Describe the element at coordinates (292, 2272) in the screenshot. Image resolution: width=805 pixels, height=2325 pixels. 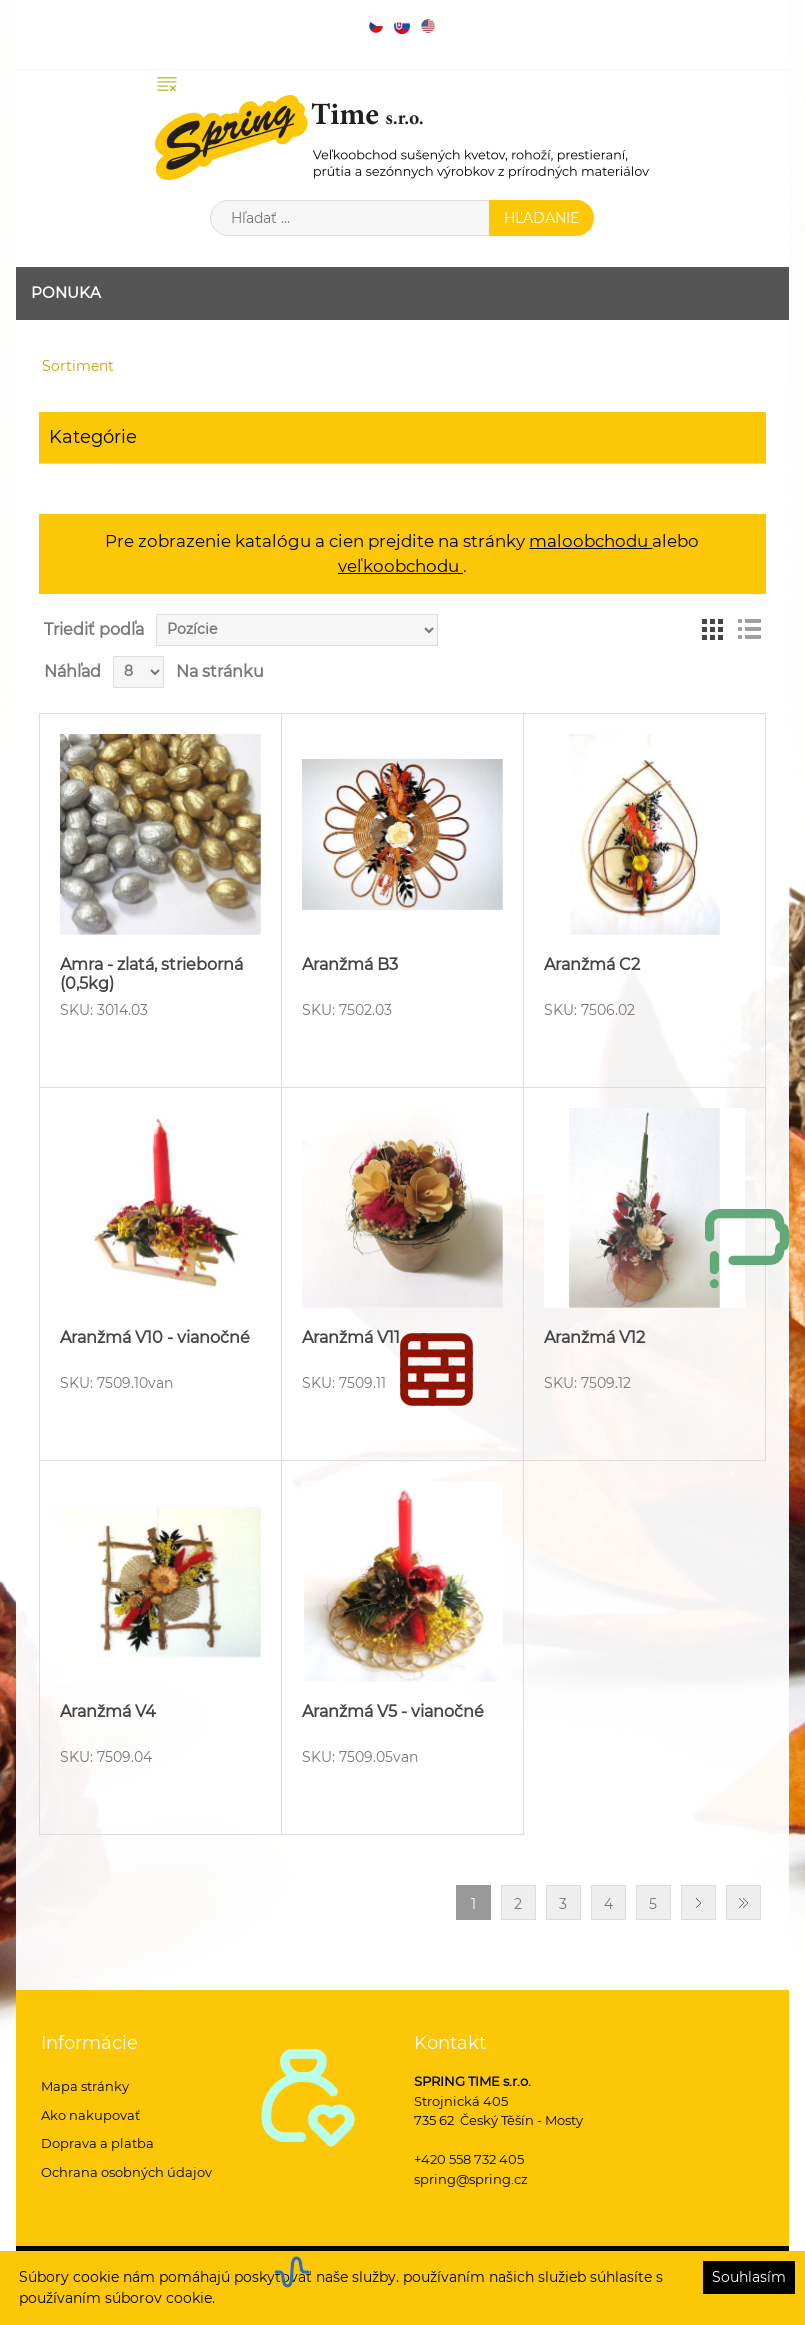
I see `adjust audio or sound wave settings` at that location.